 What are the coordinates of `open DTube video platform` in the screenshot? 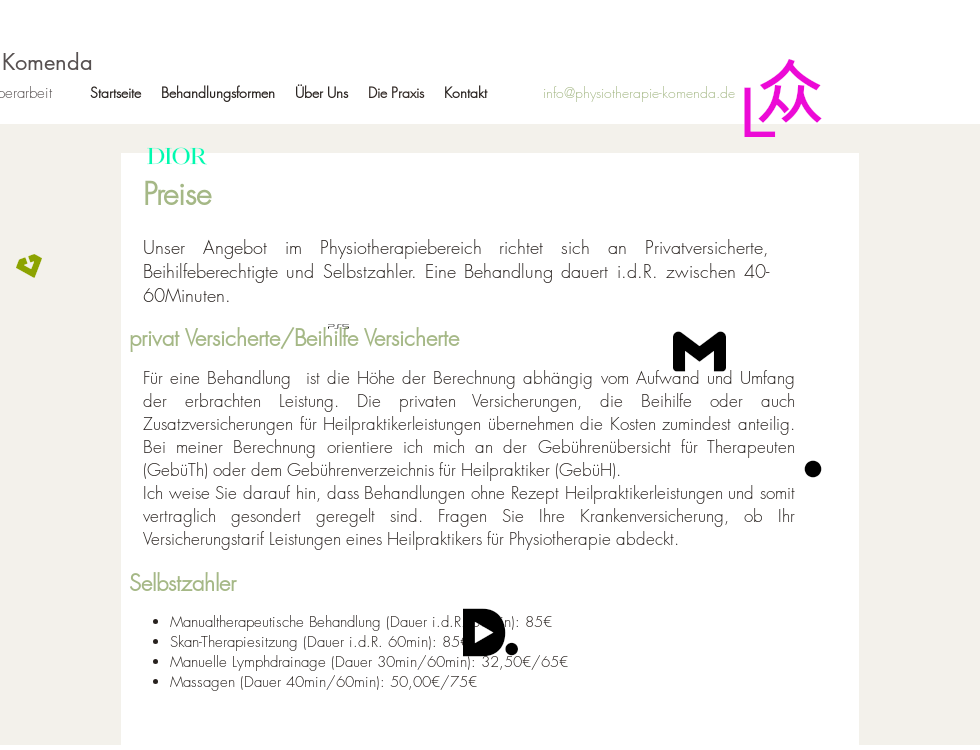 It's located at (490, 632).